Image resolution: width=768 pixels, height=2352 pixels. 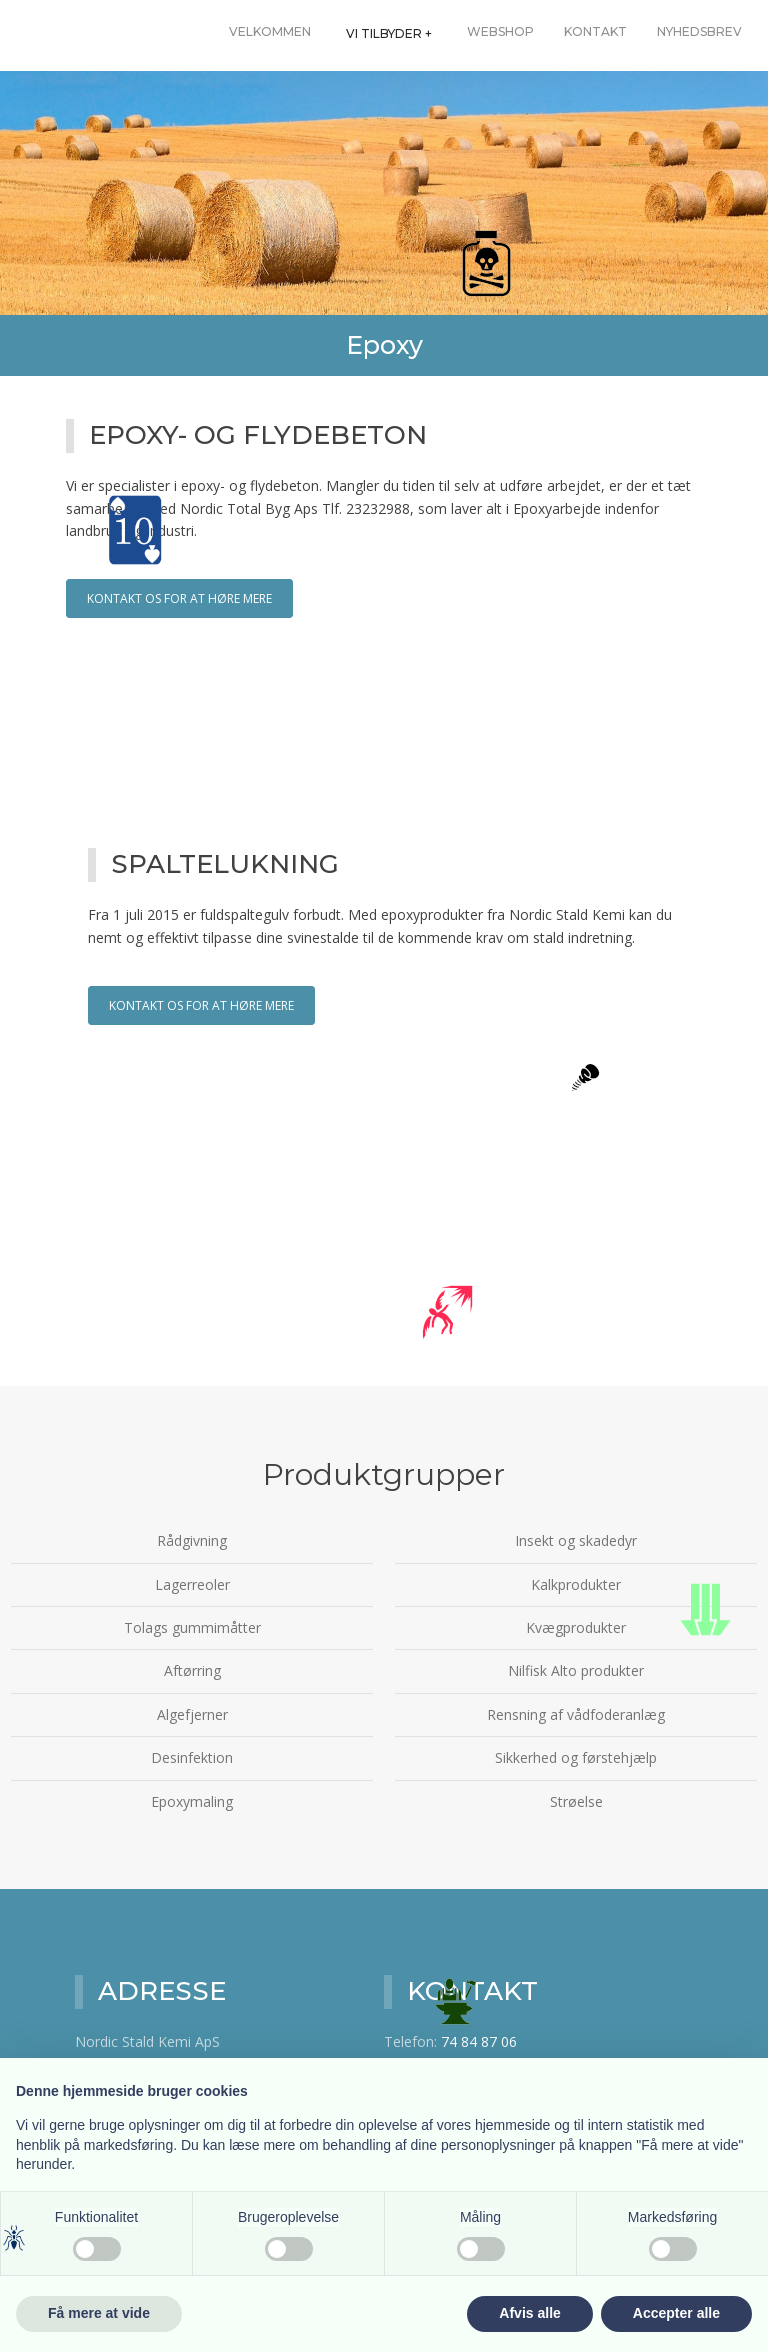 I want to click on mythological character or story element in a game, so click(x=445, y=1312).